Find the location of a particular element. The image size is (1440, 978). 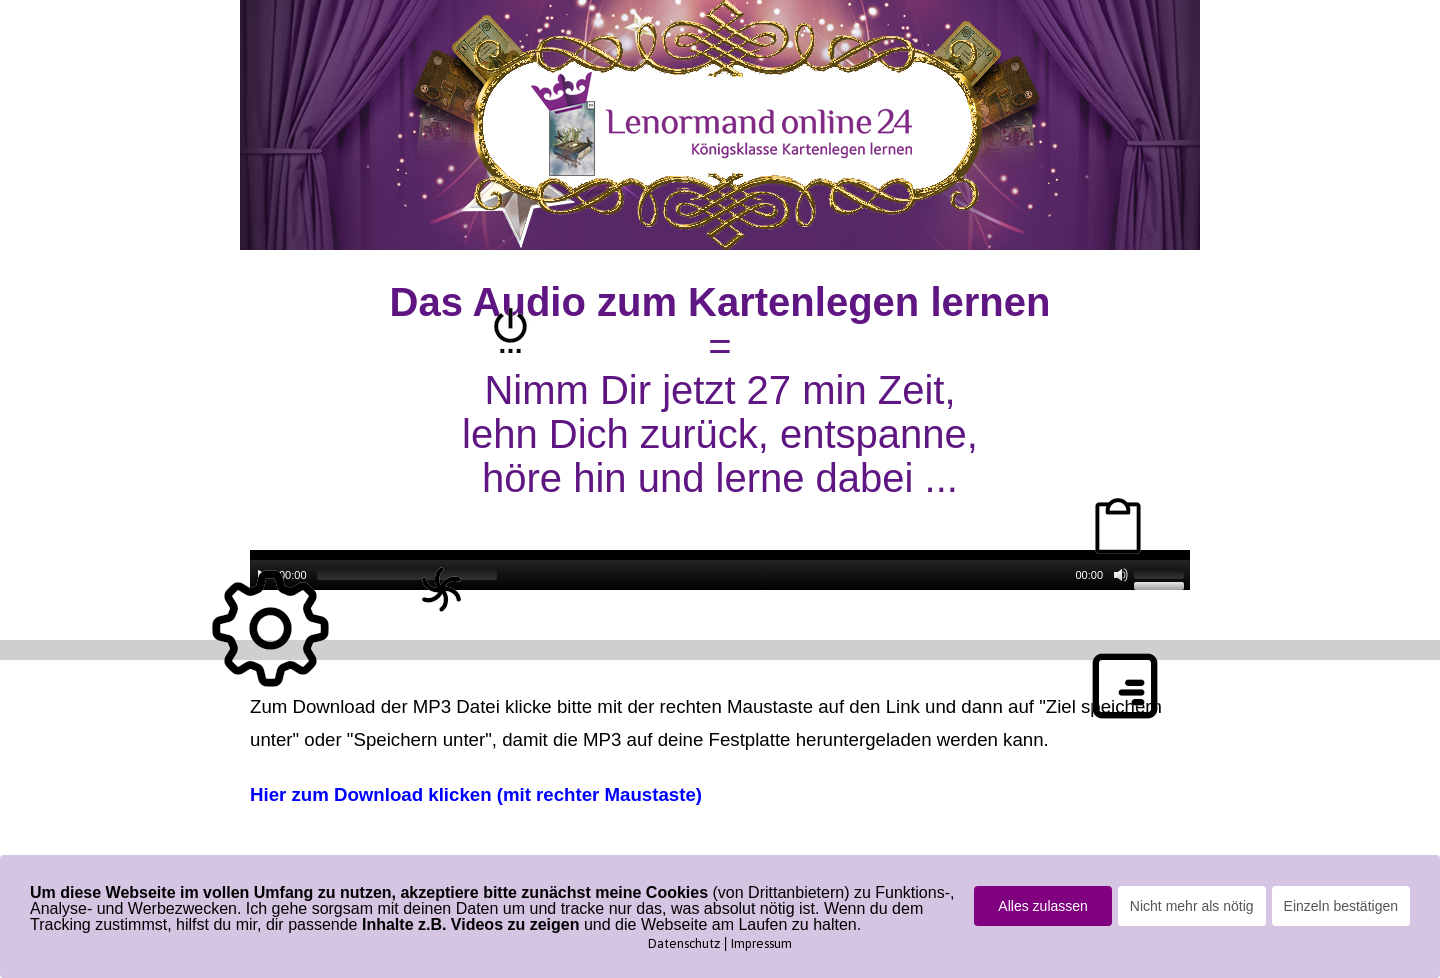

access space or astronomy-themed content is located at coordinates (441, 589).